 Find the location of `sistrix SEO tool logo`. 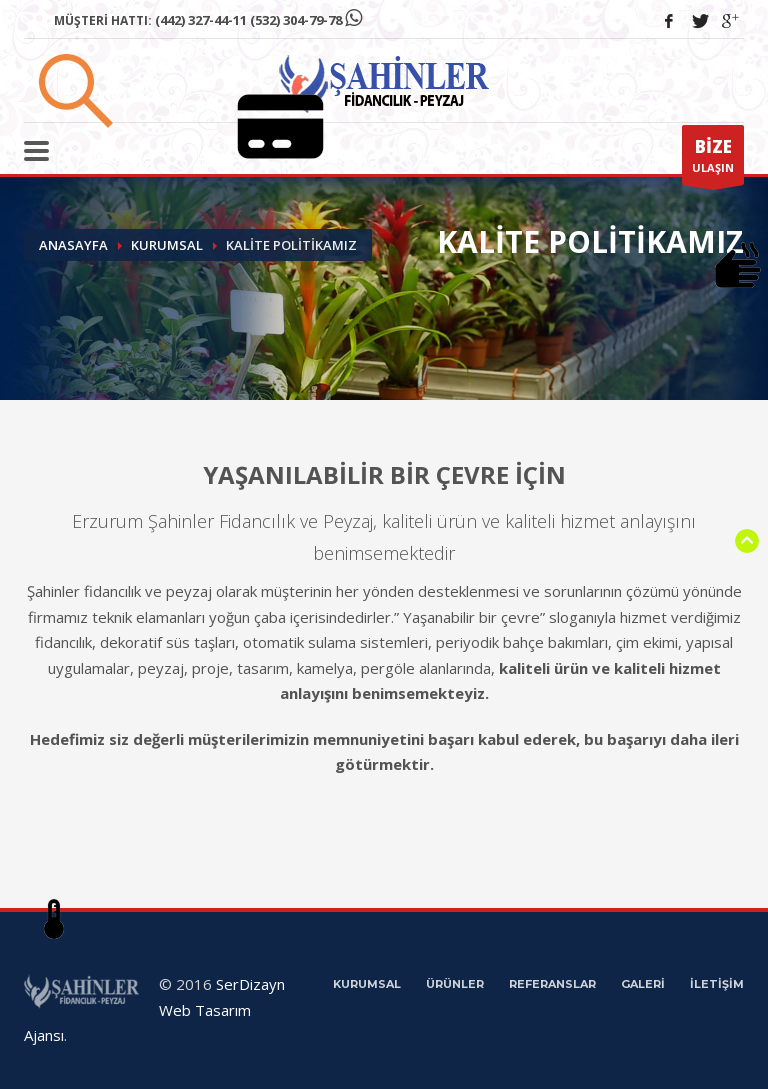

sistrix SEO tool logo is located at coordinates (76, 91).